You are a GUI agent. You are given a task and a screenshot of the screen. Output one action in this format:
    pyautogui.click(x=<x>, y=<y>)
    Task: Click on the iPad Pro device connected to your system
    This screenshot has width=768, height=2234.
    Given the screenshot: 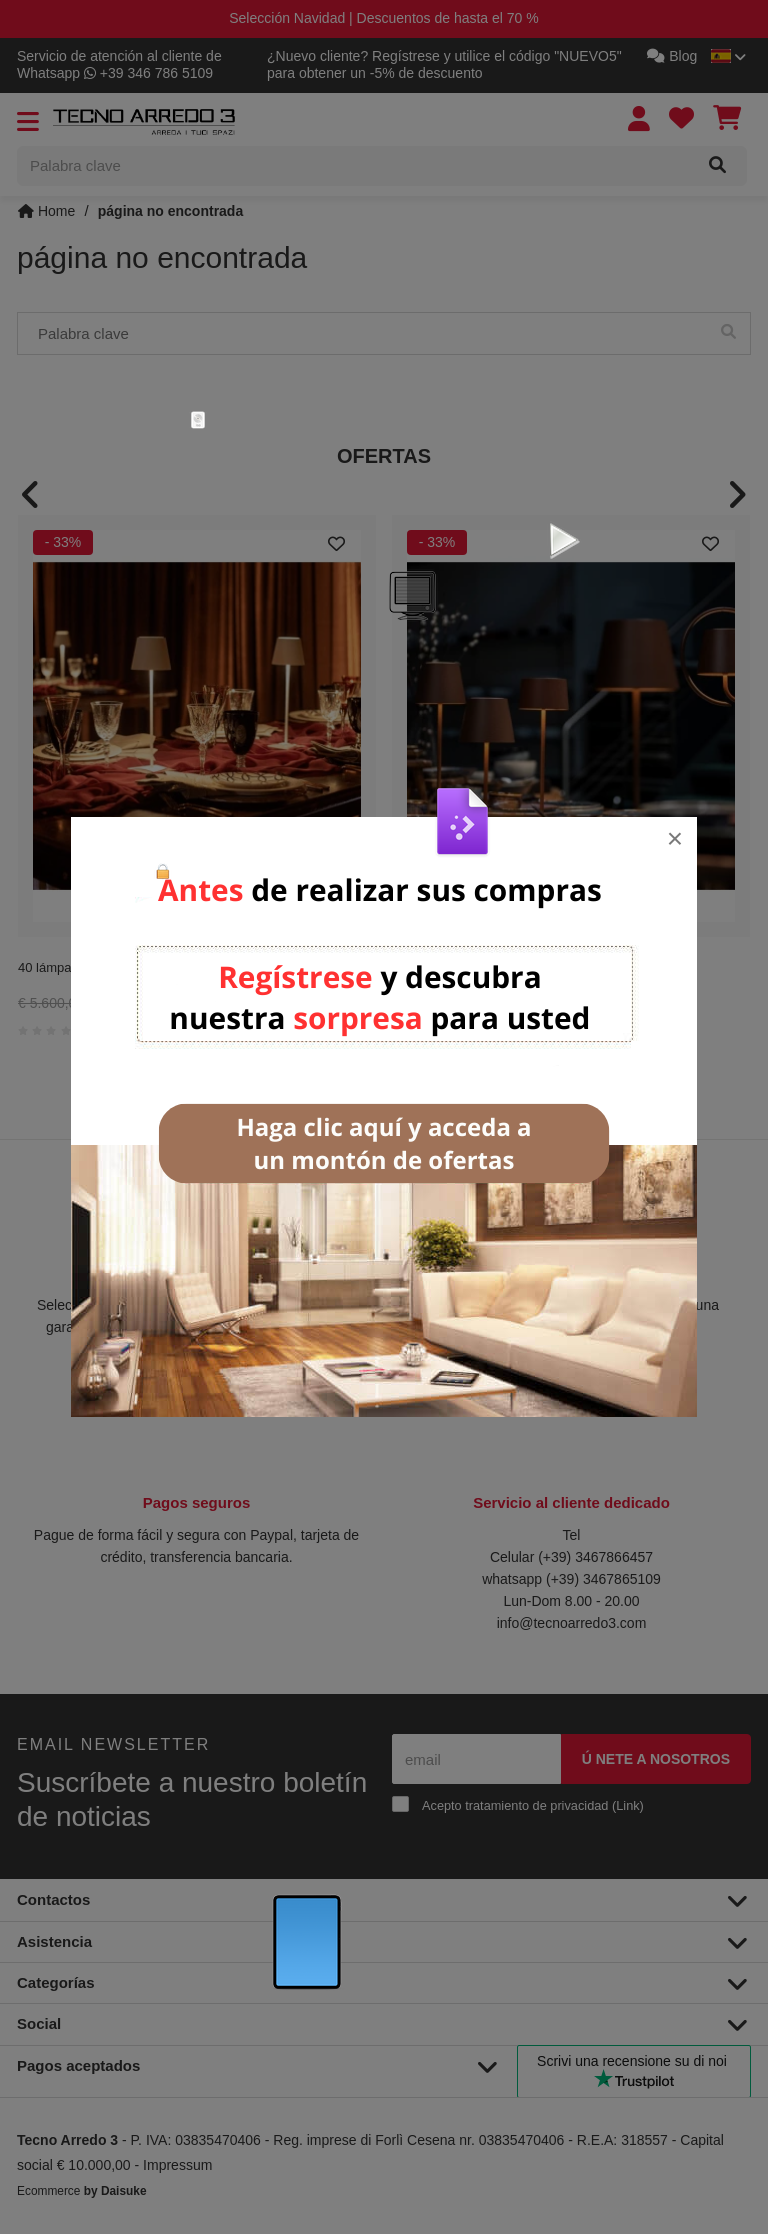 What is the action you would take?
    pyautogui.click(x=307, y=1943)
    